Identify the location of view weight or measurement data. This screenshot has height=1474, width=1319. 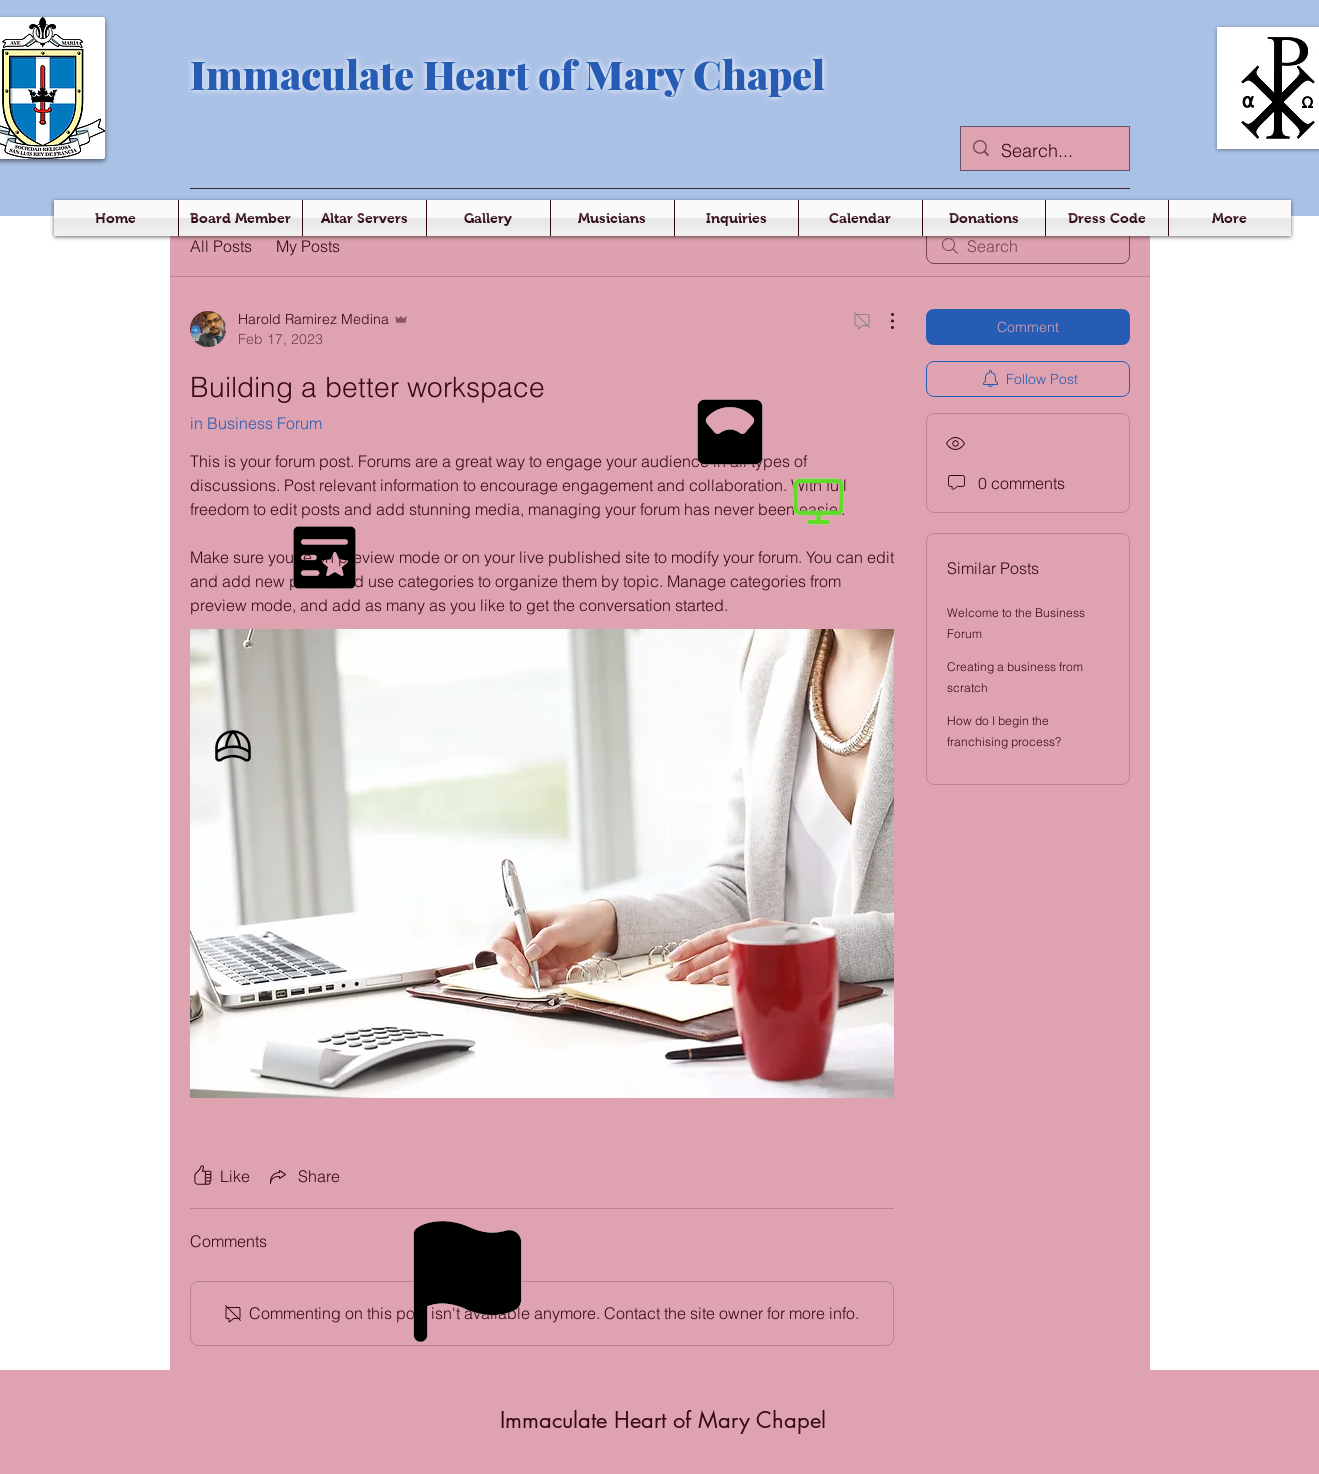
(730, 432).